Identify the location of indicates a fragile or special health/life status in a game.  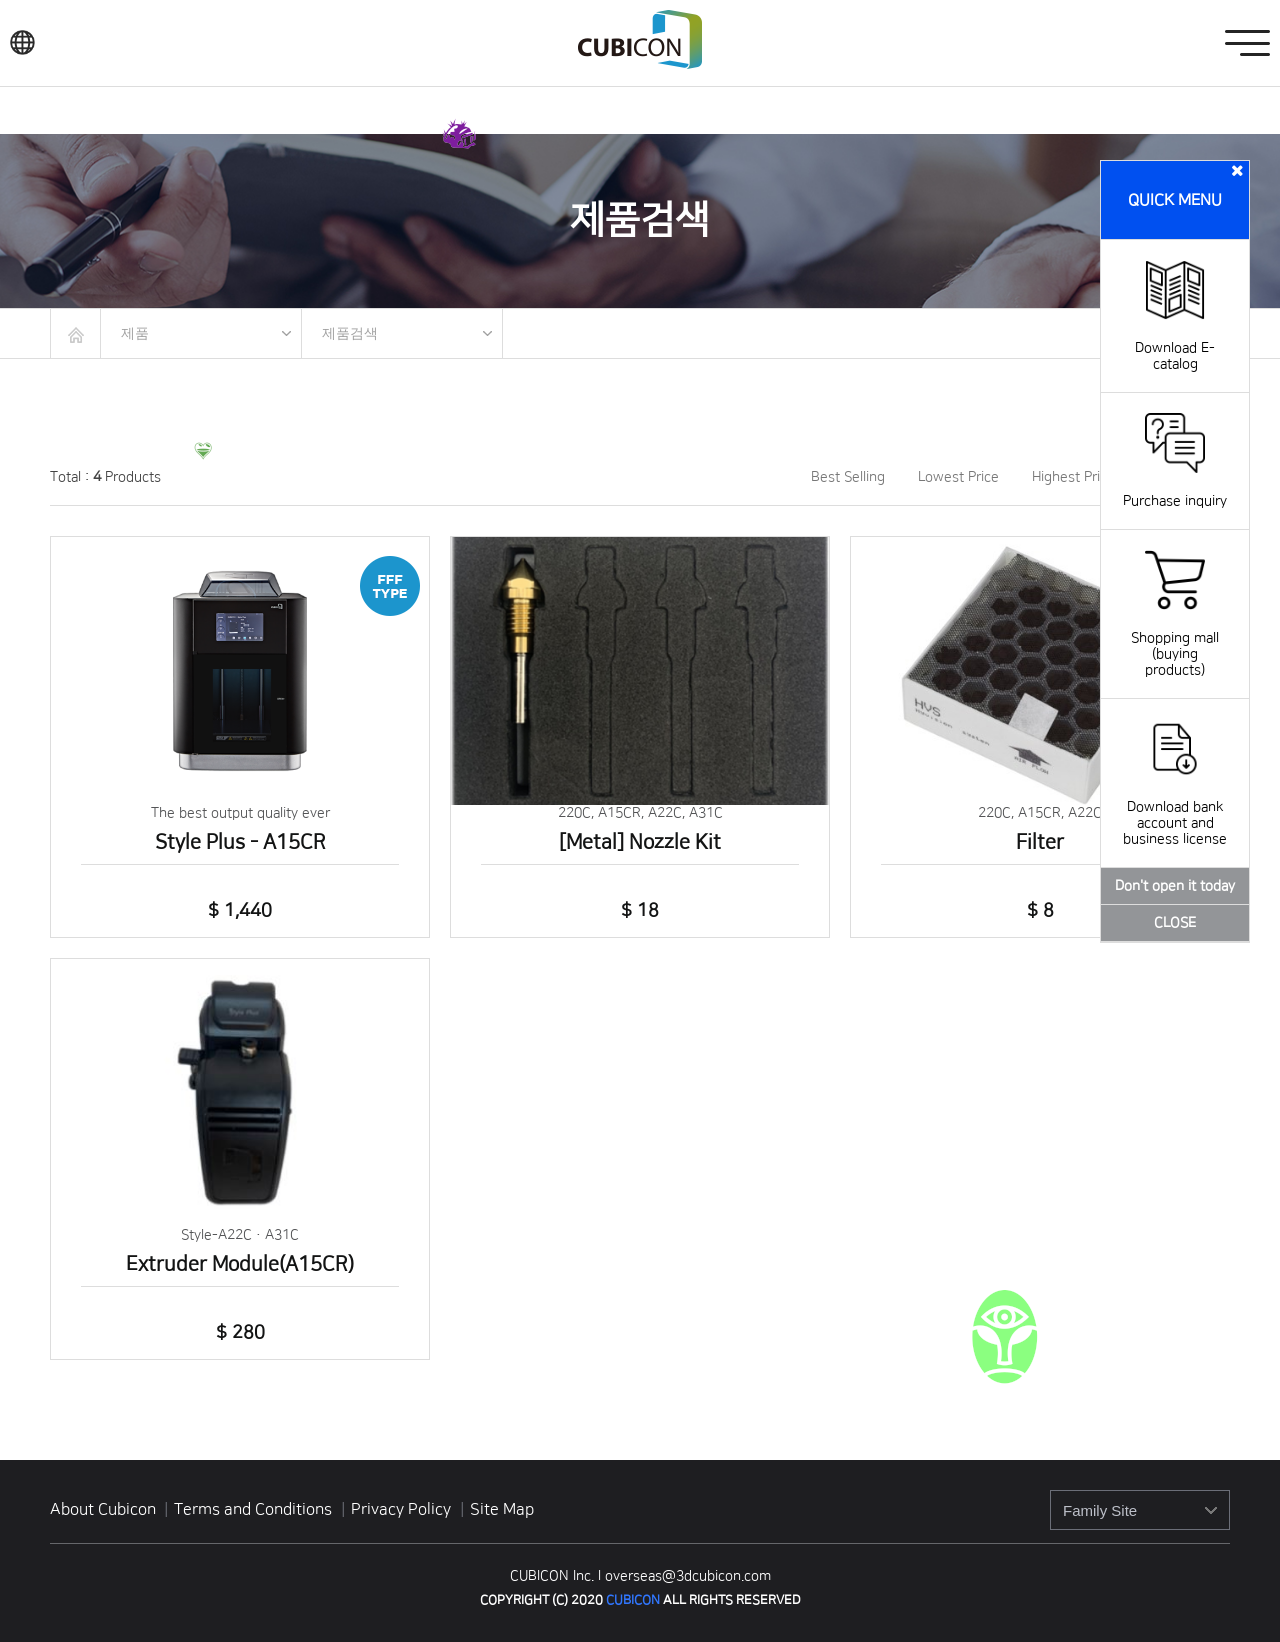
(203, 451).